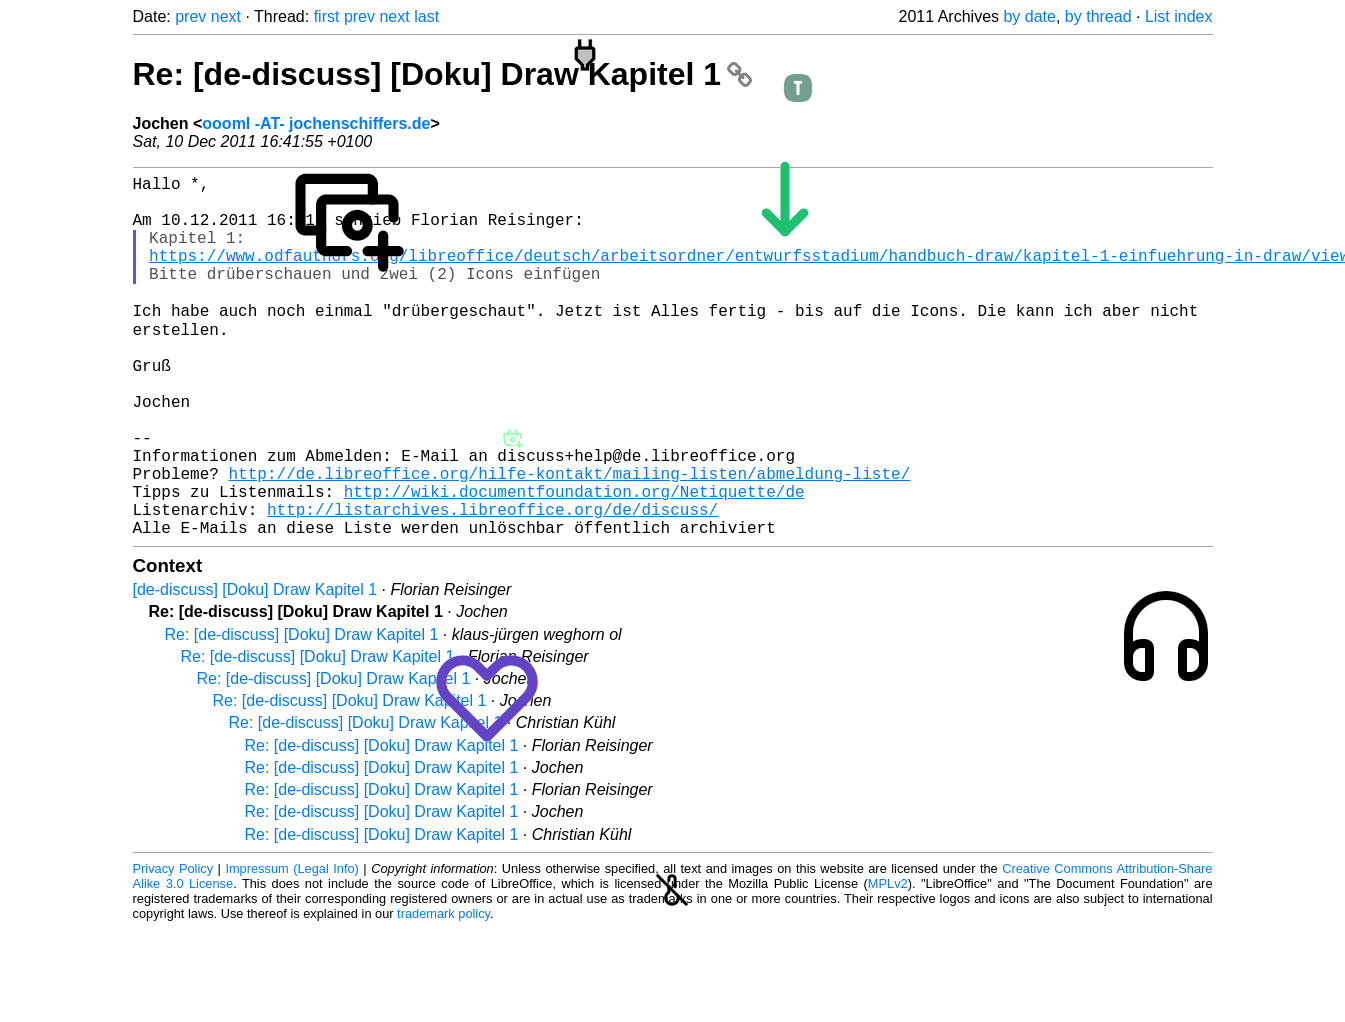 The image size is (1345, 1022). Describe the element at coordinates (512, 437) in the screenshot. I see `download items from your shopping basket` at that location.